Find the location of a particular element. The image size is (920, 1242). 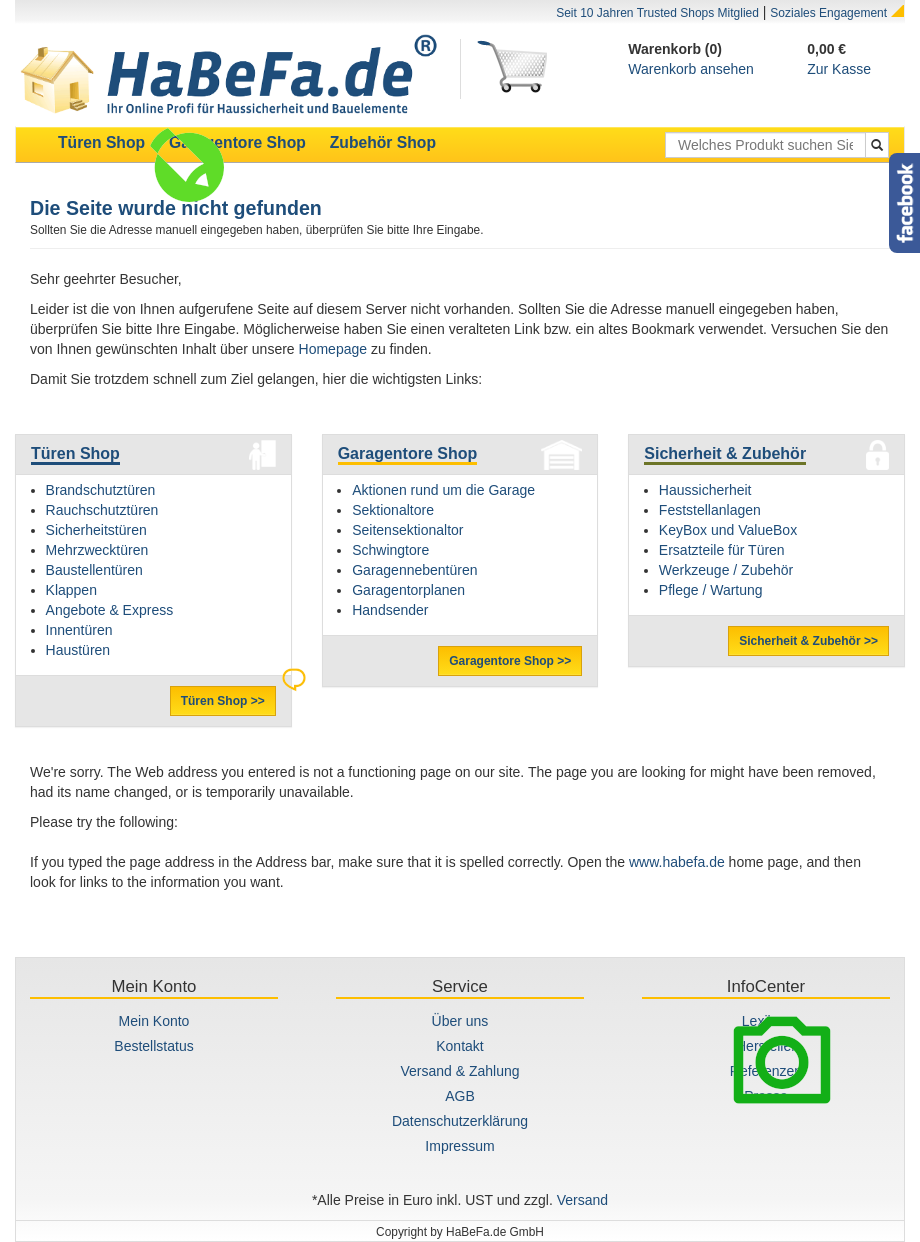

open chat or messaging is located at coordinates (294, 679).